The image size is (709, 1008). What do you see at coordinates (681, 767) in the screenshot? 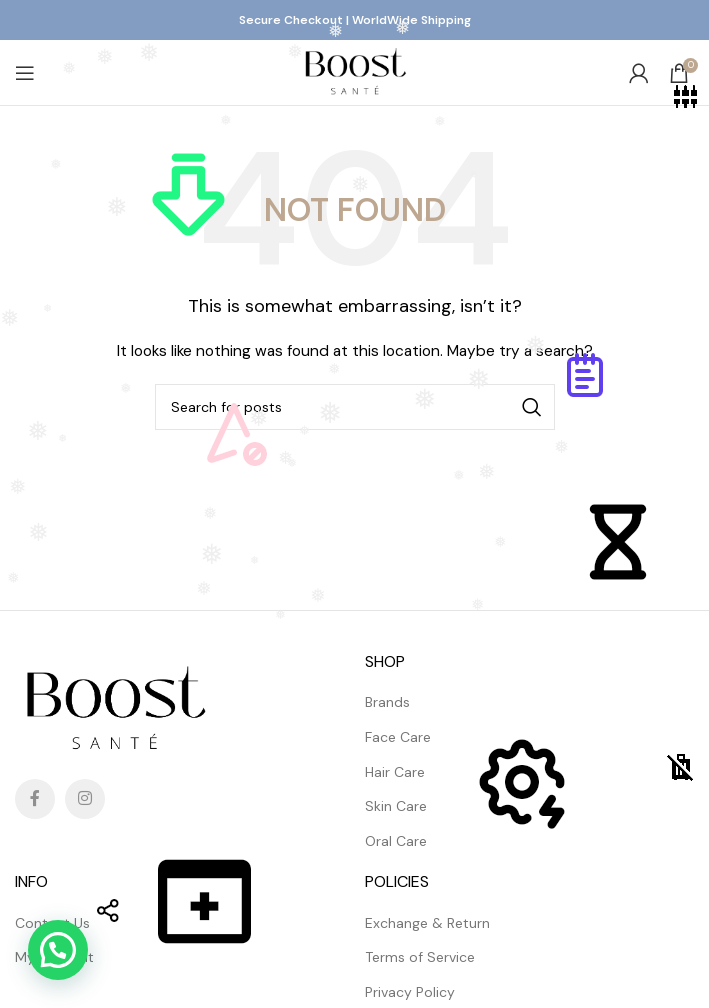
I see `no luggage allowed in this area` at bounding box center [681, 767].